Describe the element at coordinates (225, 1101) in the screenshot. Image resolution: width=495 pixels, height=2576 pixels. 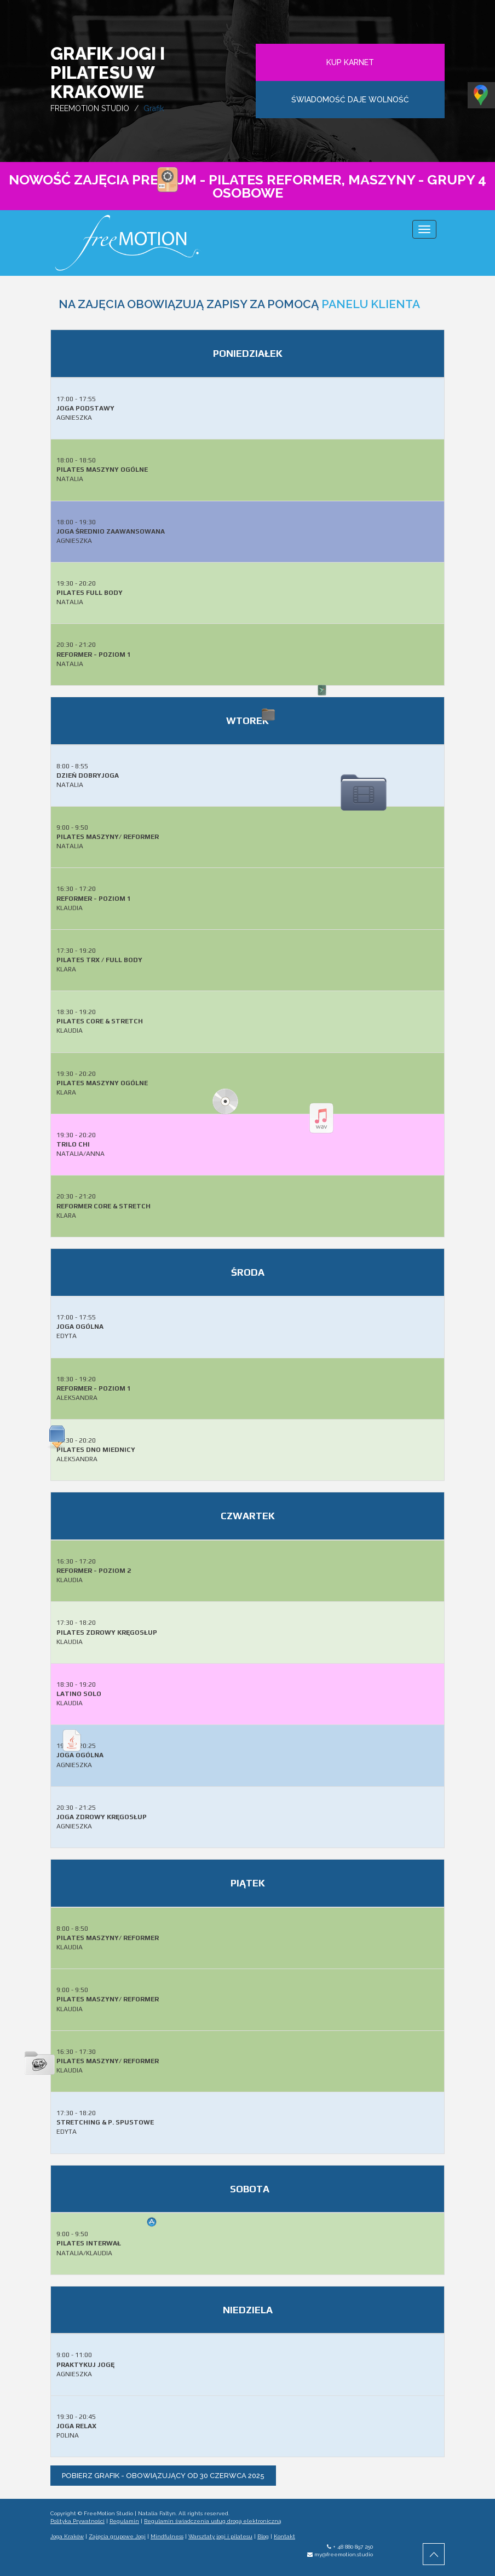
I see `access CD/DVD drive contents` at that location.